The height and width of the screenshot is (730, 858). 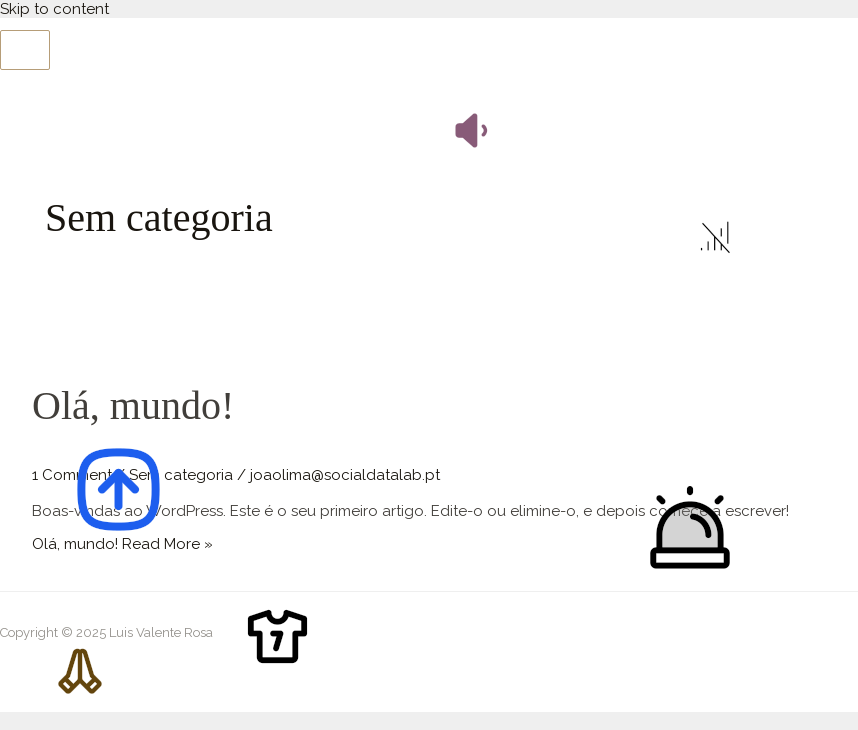 What do you see at coordinates (472, 130) in the screenshot?
I see `adjust audio to low volume` at bounding box center [472, 130].